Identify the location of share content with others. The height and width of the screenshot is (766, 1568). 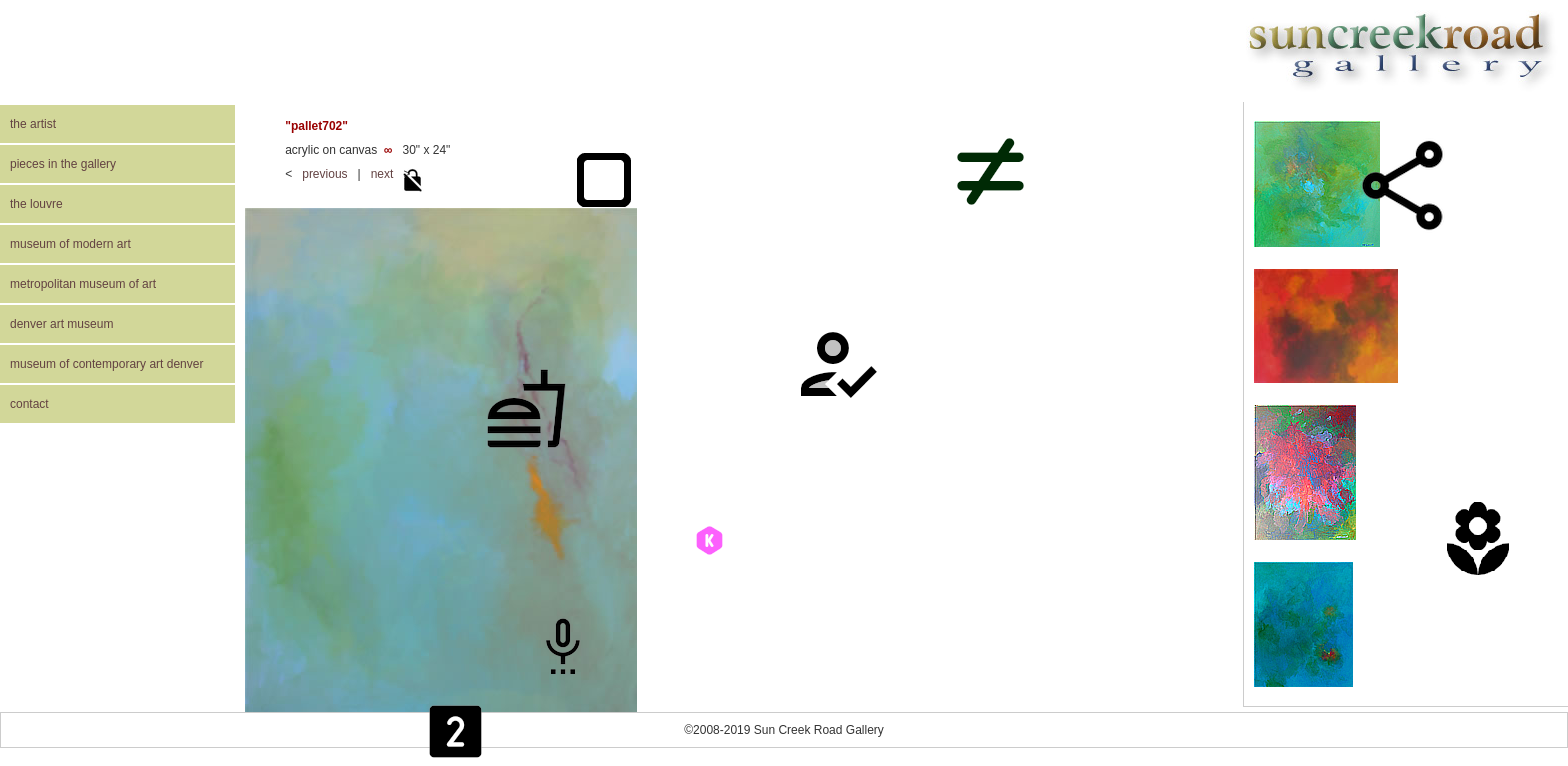
(1402, 185).